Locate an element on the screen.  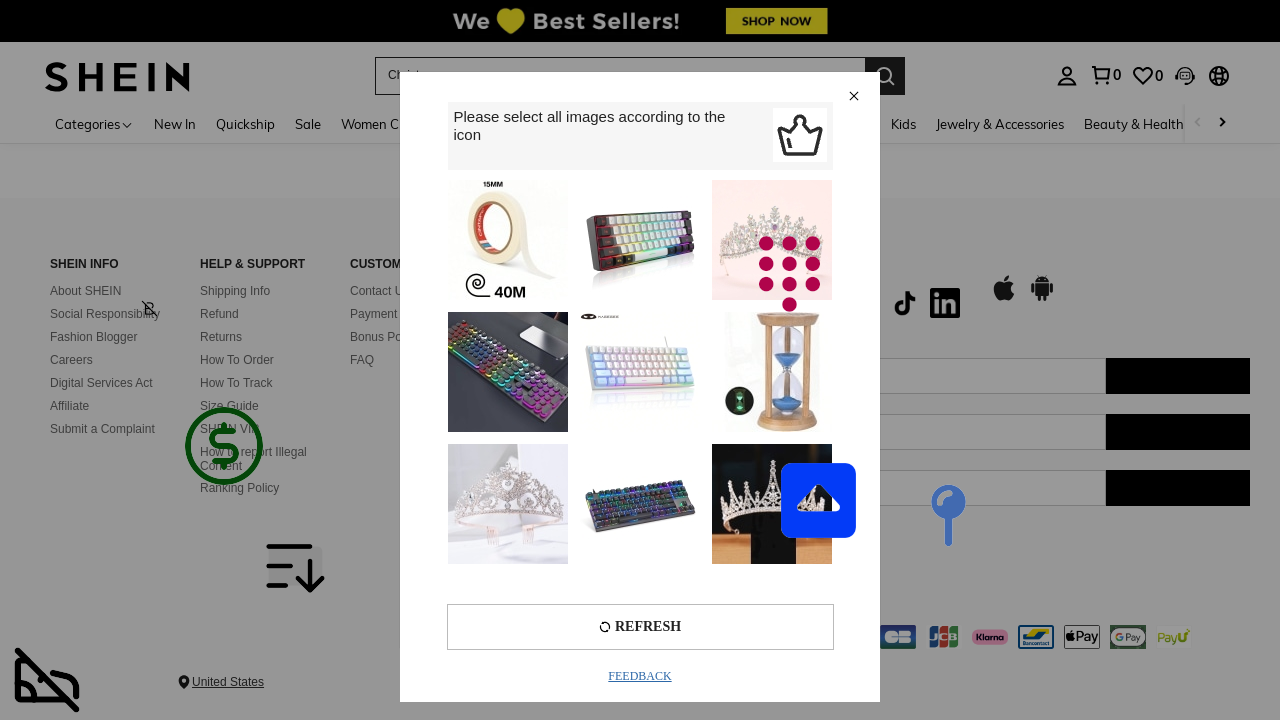
open numeric keypad for input is located at coordinates (789, 272).